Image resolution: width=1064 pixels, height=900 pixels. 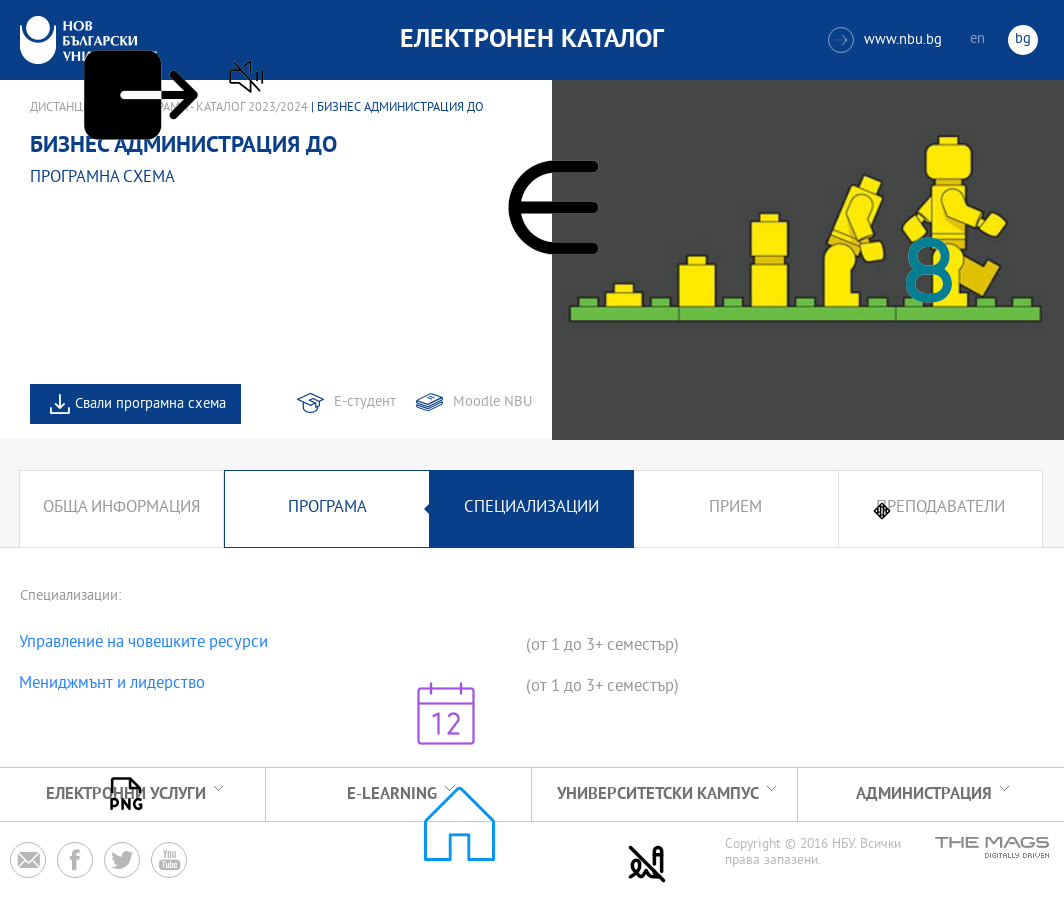 I want to click on open google podcasts app, so click(x=882, y=511).